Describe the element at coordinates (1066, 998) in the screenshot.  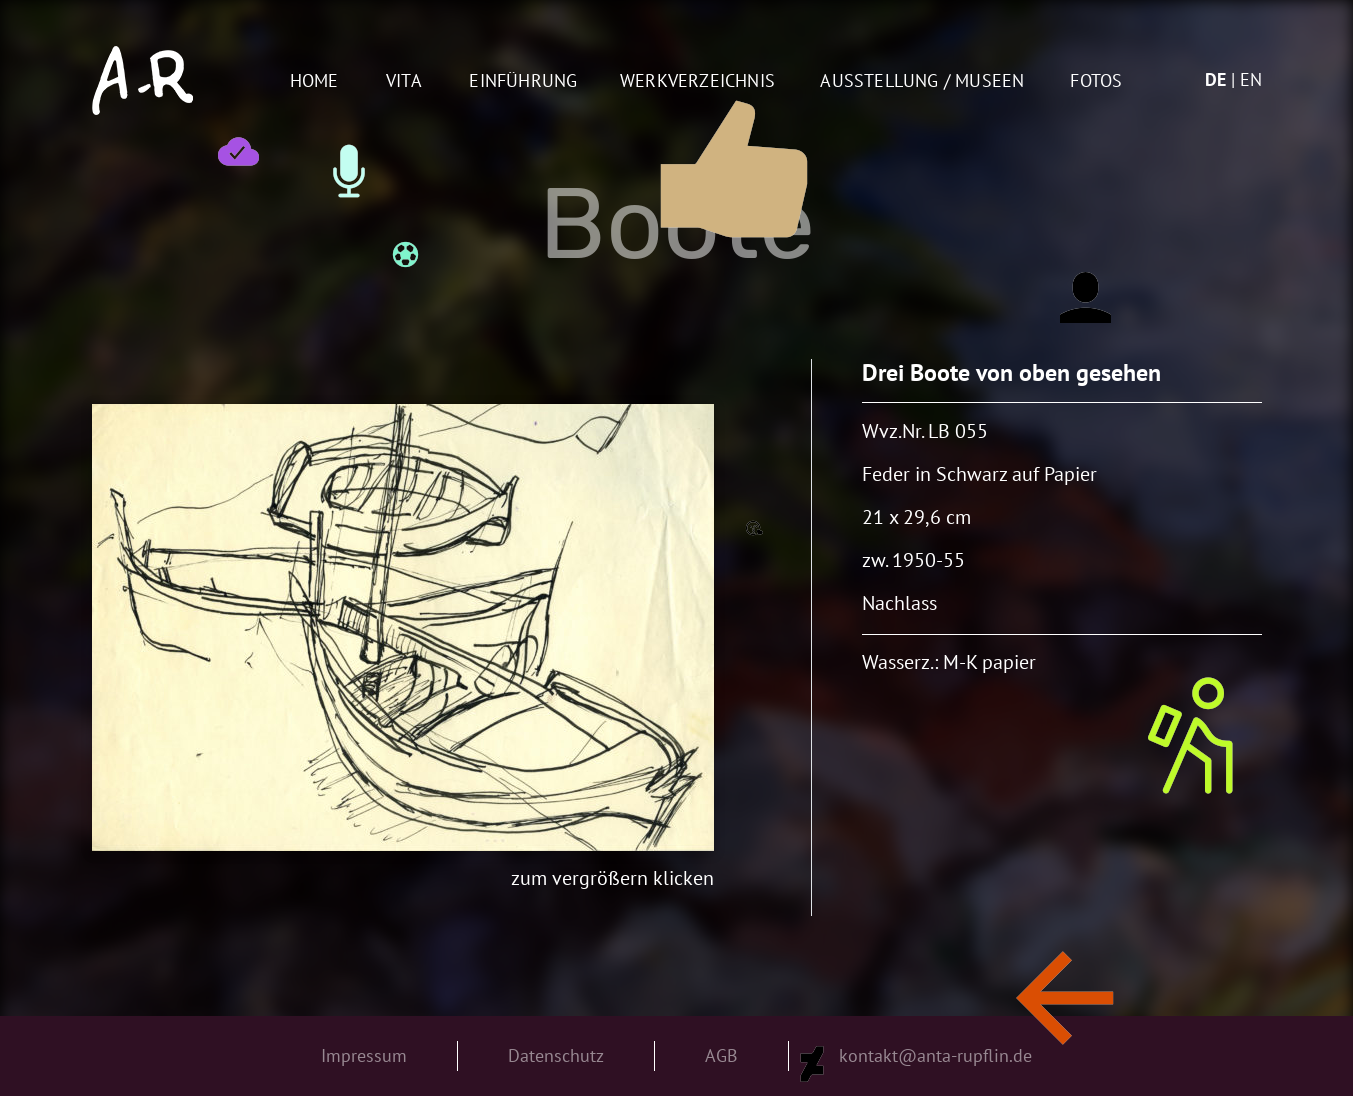
I see `go back to the previous screen` at that location.